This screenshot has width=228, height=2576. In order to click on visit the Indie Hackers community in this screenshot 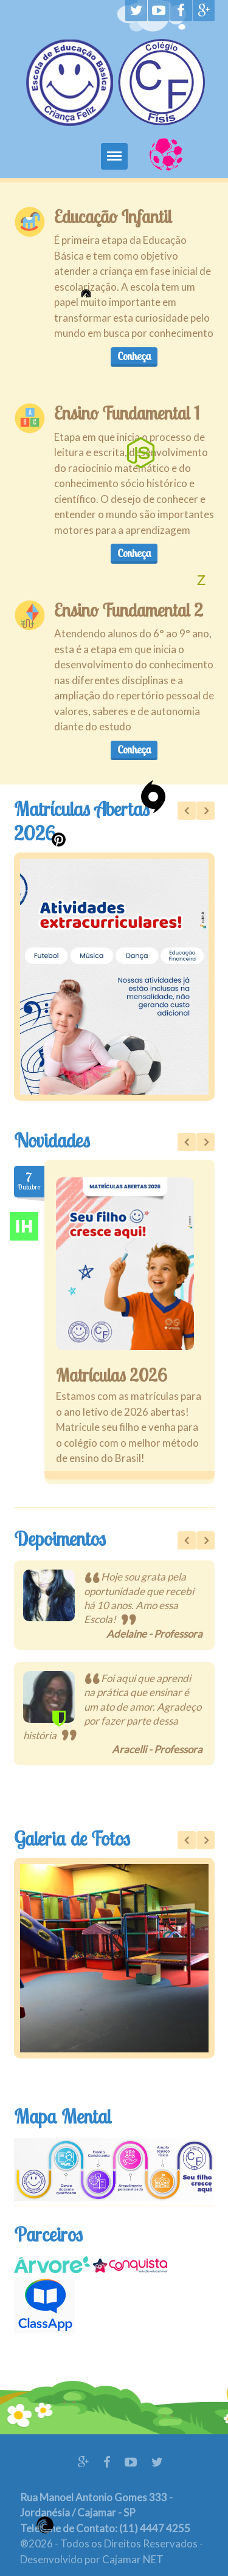, I will do `click(24, 1226)`.